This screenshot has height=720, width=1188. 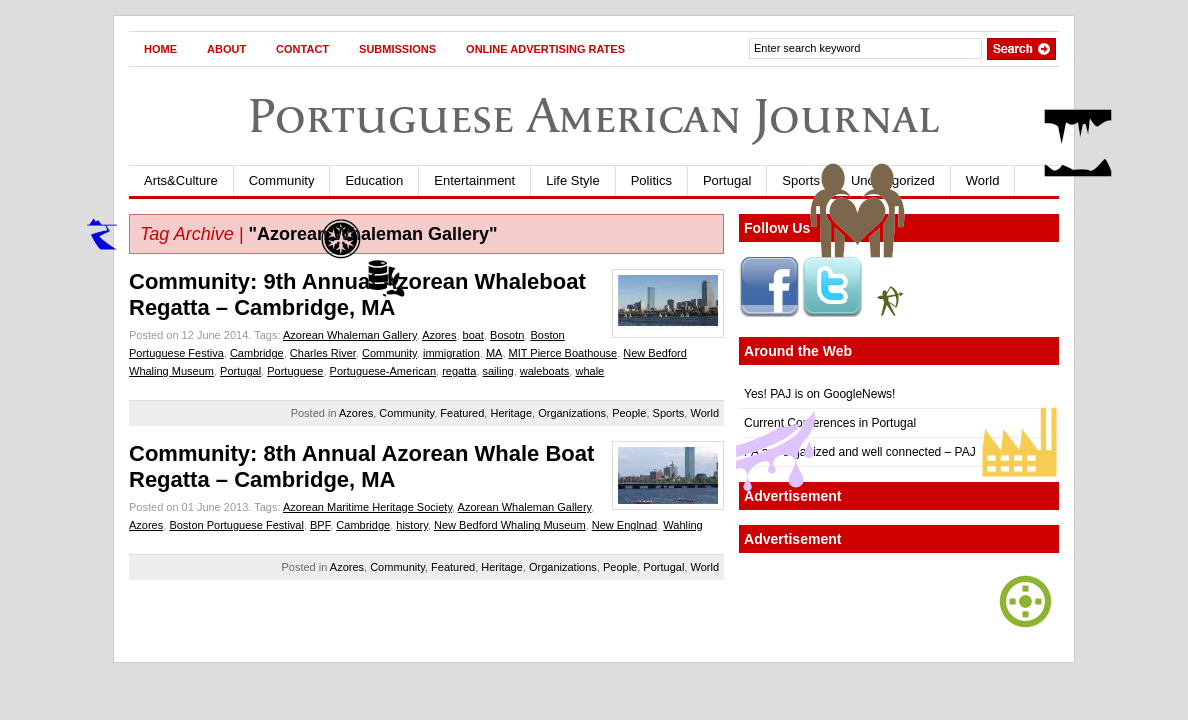 What do you see at coordinates (102, 234) in the screenshot?
I see `start a road trip or journey mode` at bounding box center [102, 234].